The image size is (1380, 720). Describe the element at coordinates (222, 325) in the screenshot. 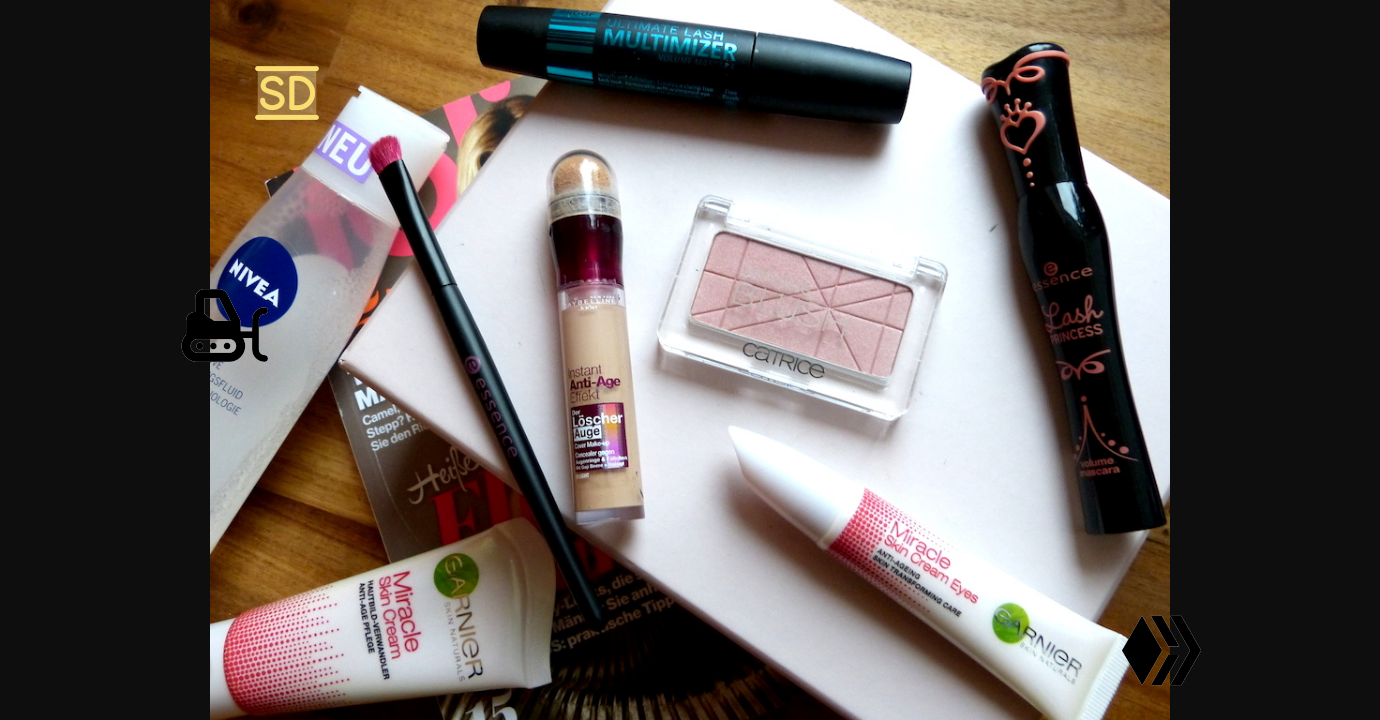

I see `indicates snow removal services active` at that location.